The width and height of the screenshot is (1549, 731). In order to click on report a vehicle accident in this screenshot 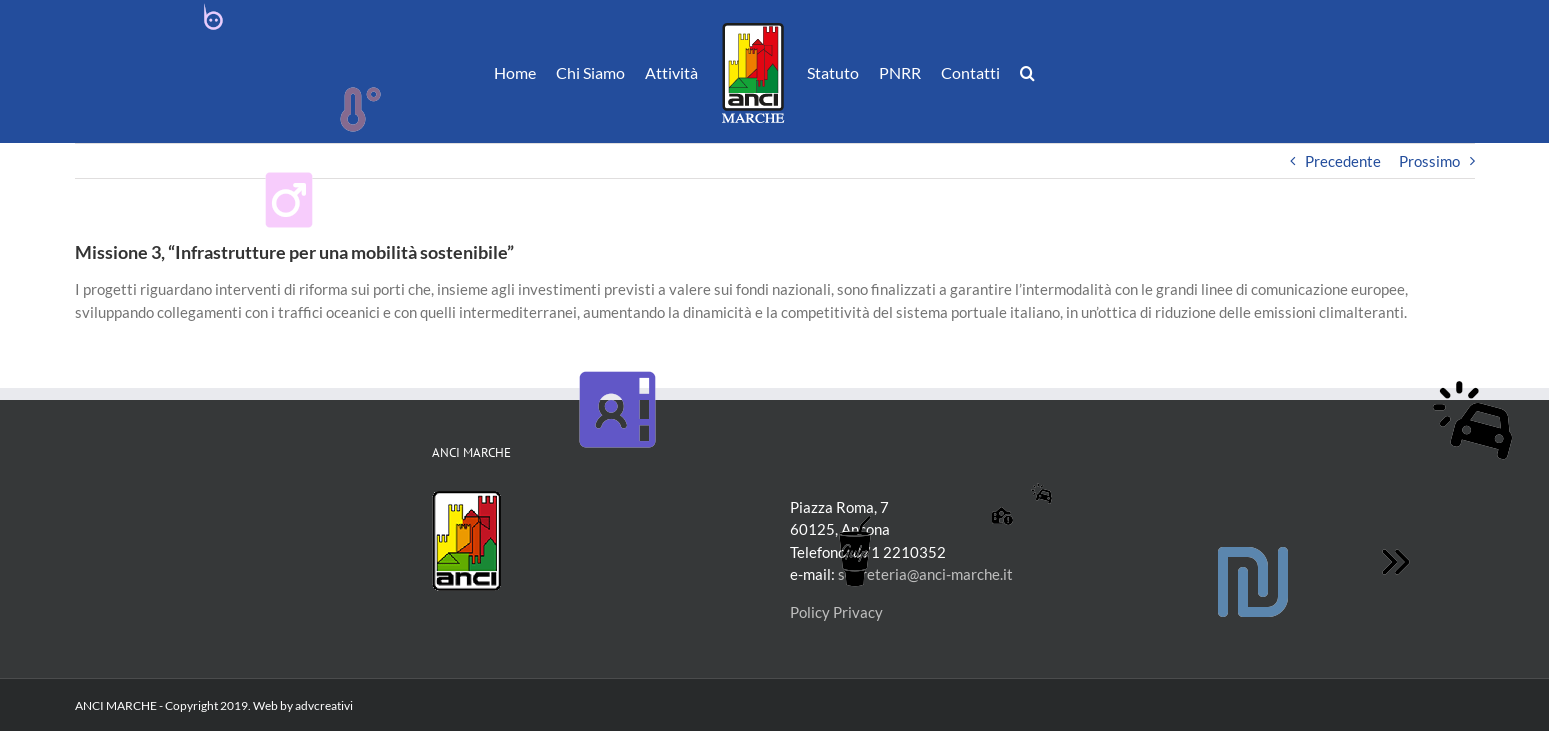, I will do `click(1474, 422)`.